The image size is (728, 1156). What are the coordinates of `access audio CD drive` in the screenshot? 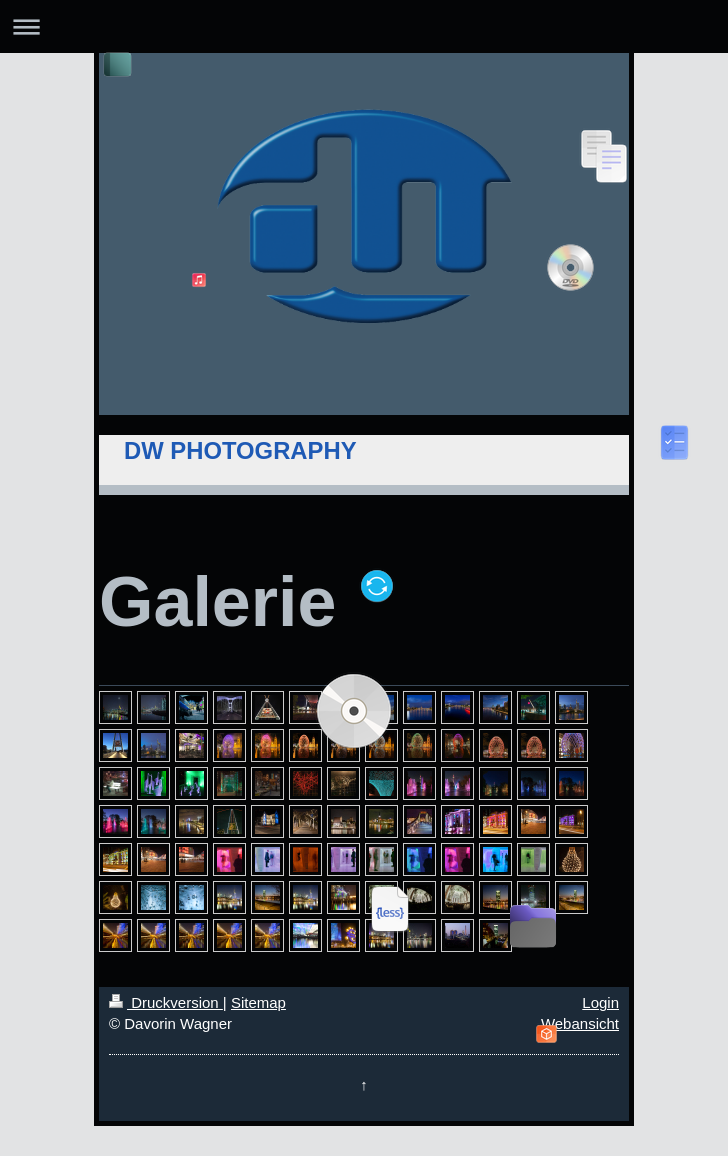 It's located at (354, 711).